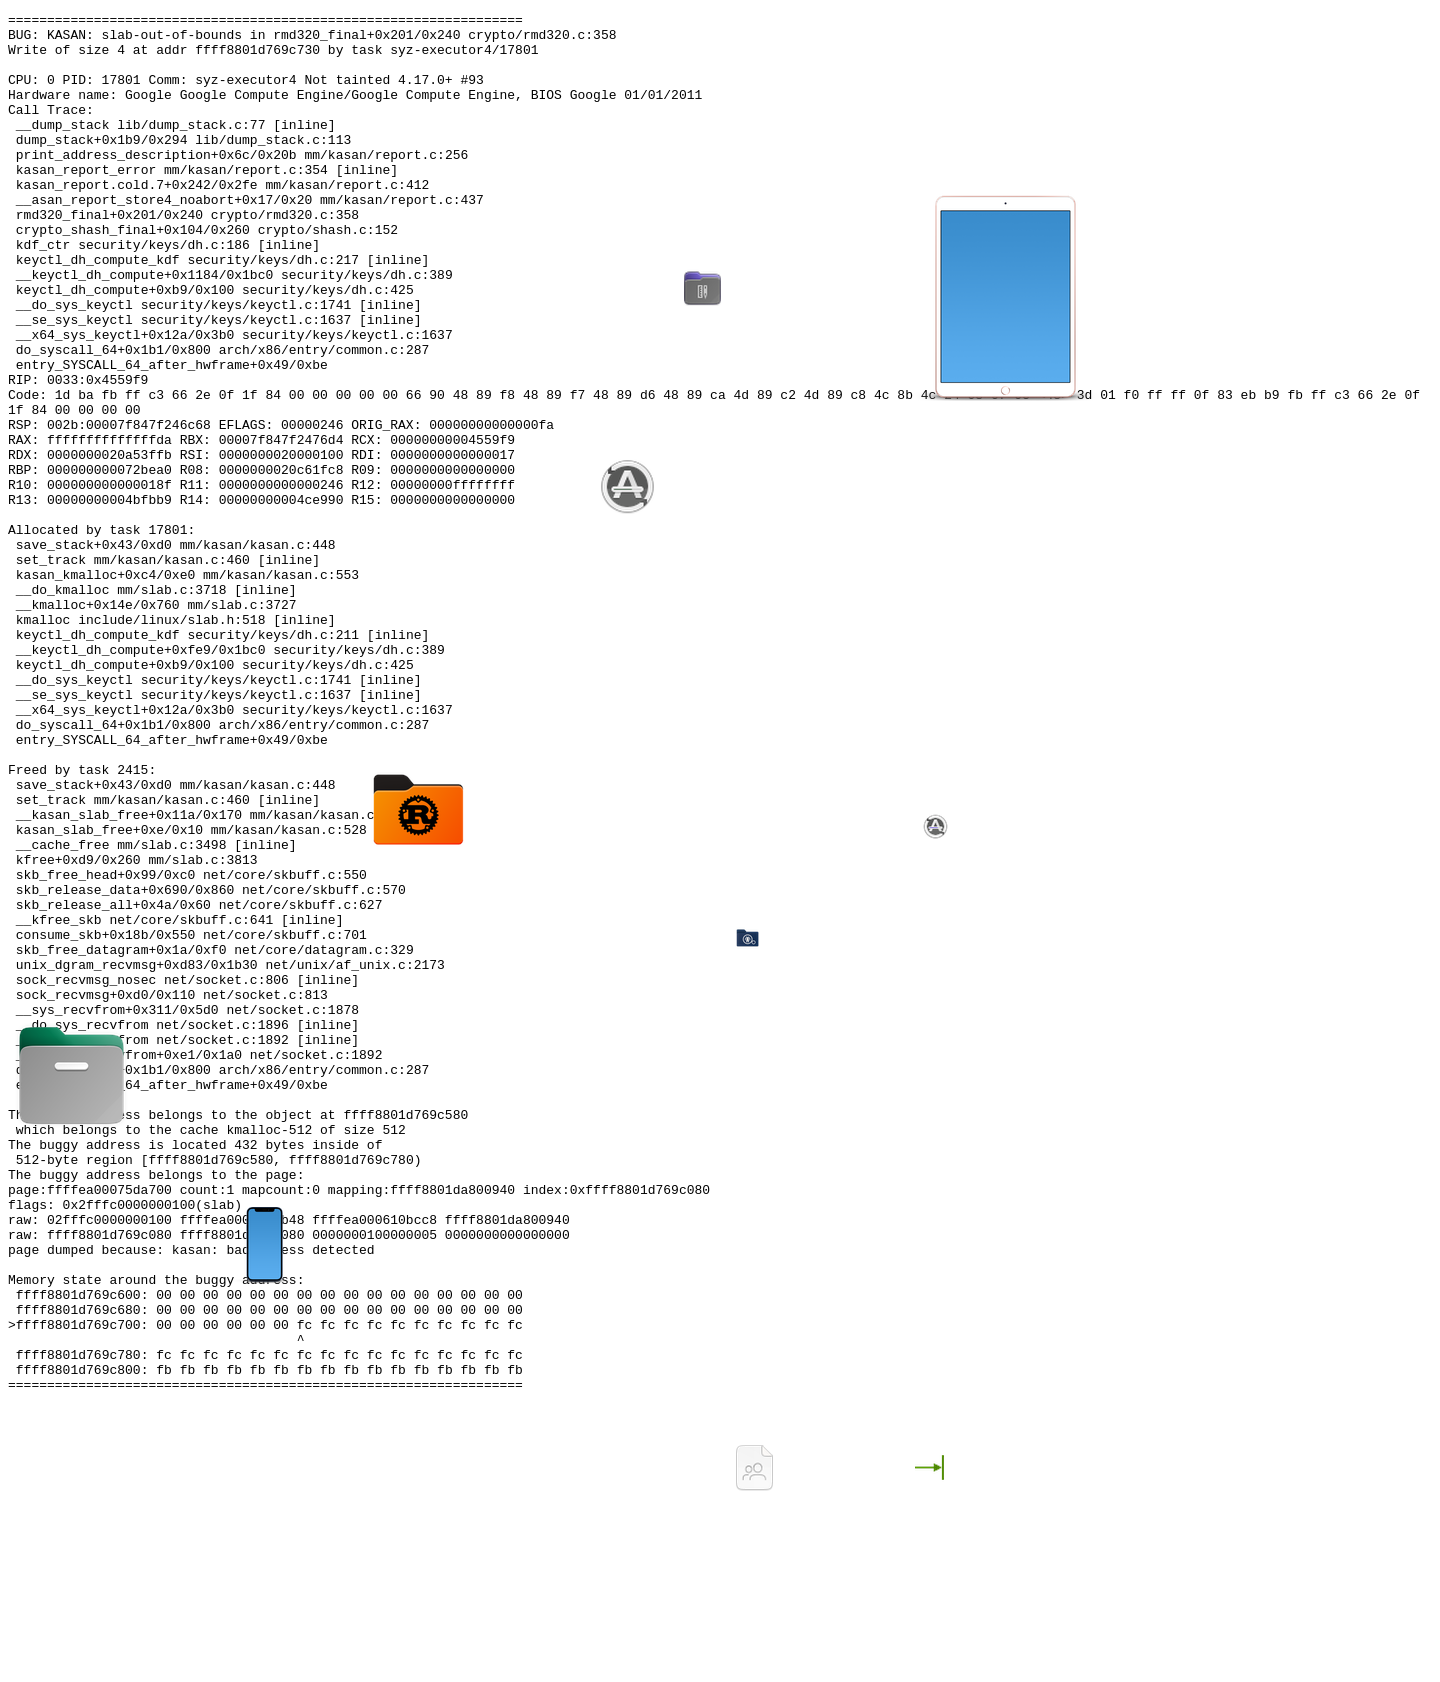  Describe the element at coordinates (1005, 298) in the screenshot. I see `connected iPad Pro device` at that location.